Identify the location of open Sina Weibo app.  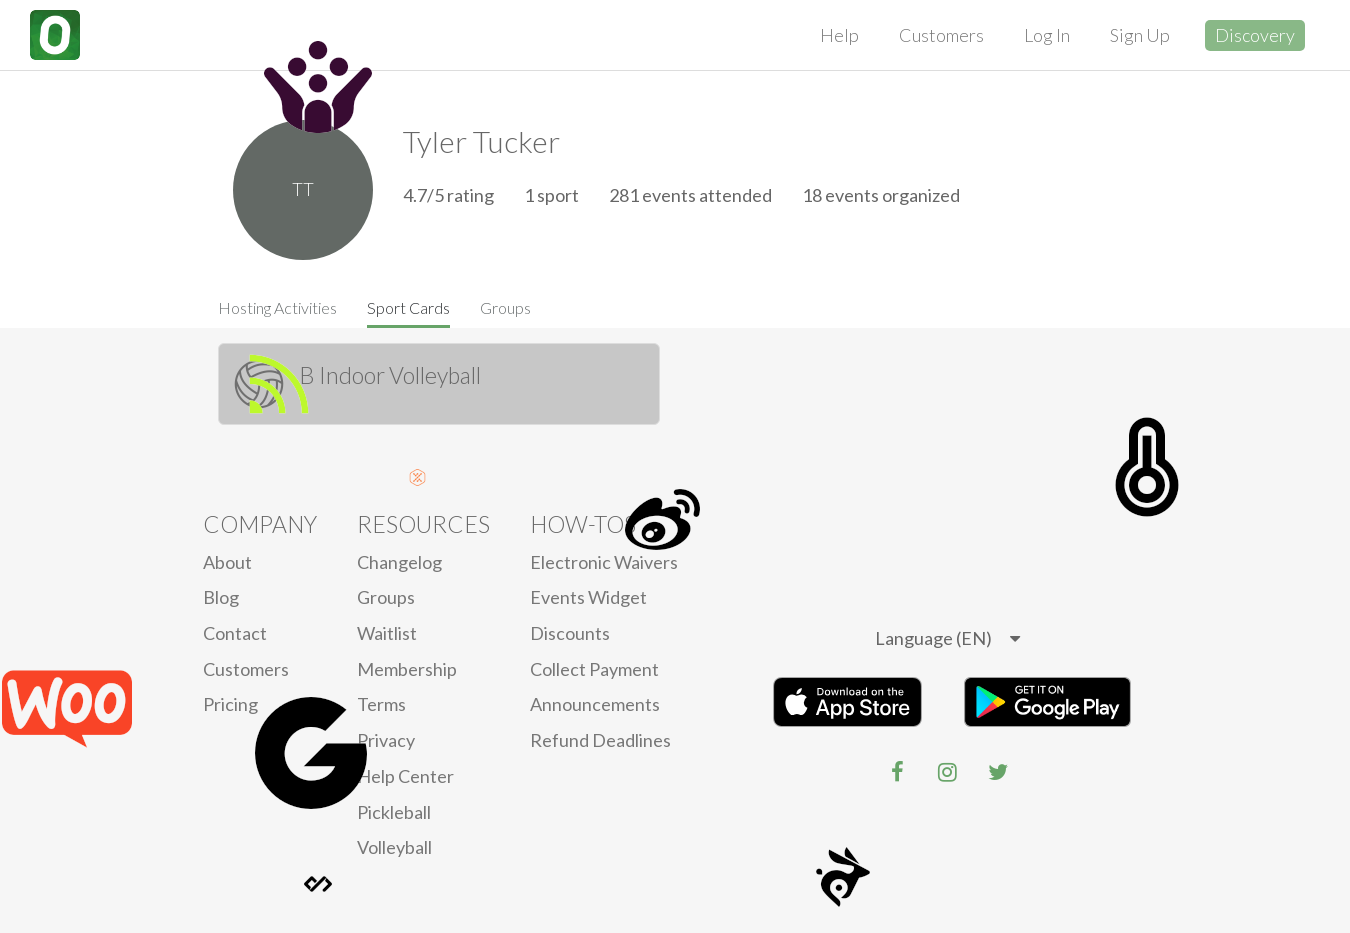
(662, 519).